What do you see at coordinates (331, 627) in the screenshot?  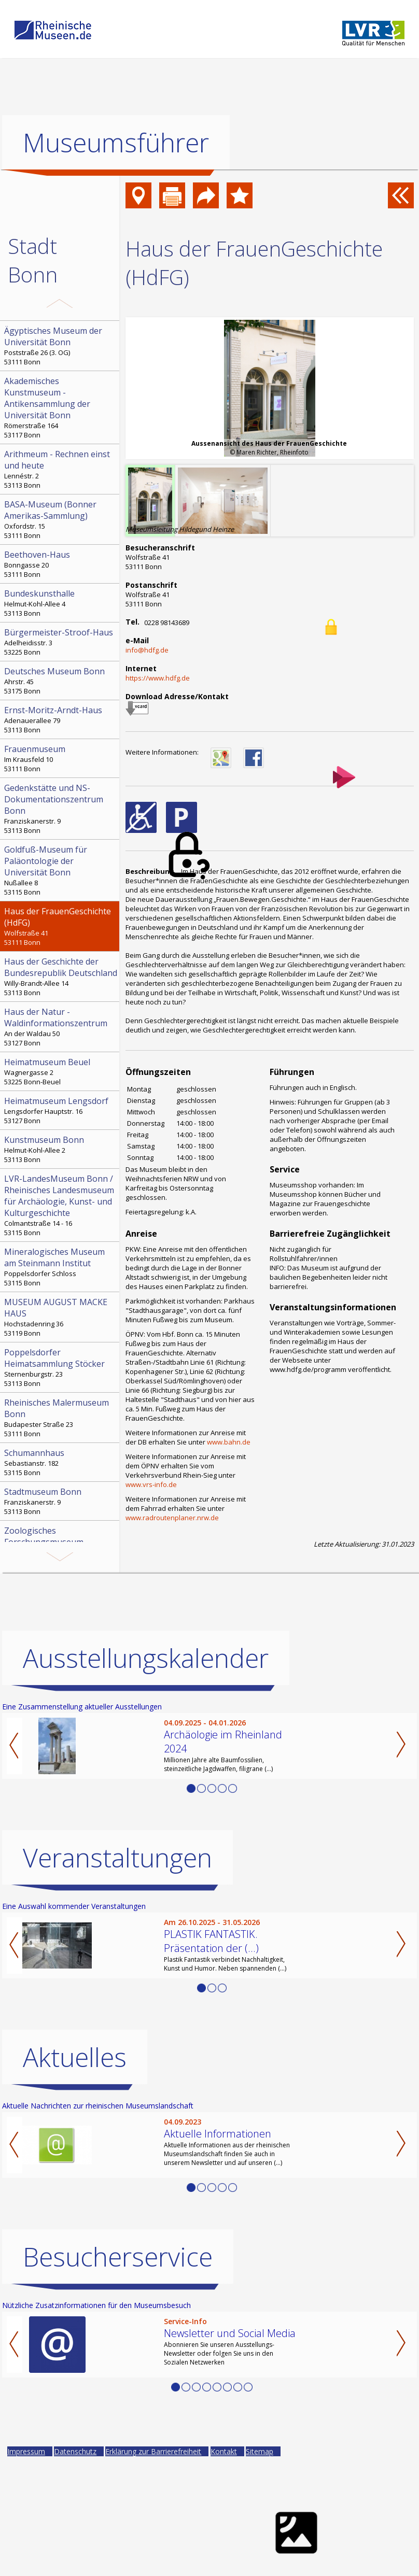 I see `lock or secure this item` at bounding box center [331, 627].